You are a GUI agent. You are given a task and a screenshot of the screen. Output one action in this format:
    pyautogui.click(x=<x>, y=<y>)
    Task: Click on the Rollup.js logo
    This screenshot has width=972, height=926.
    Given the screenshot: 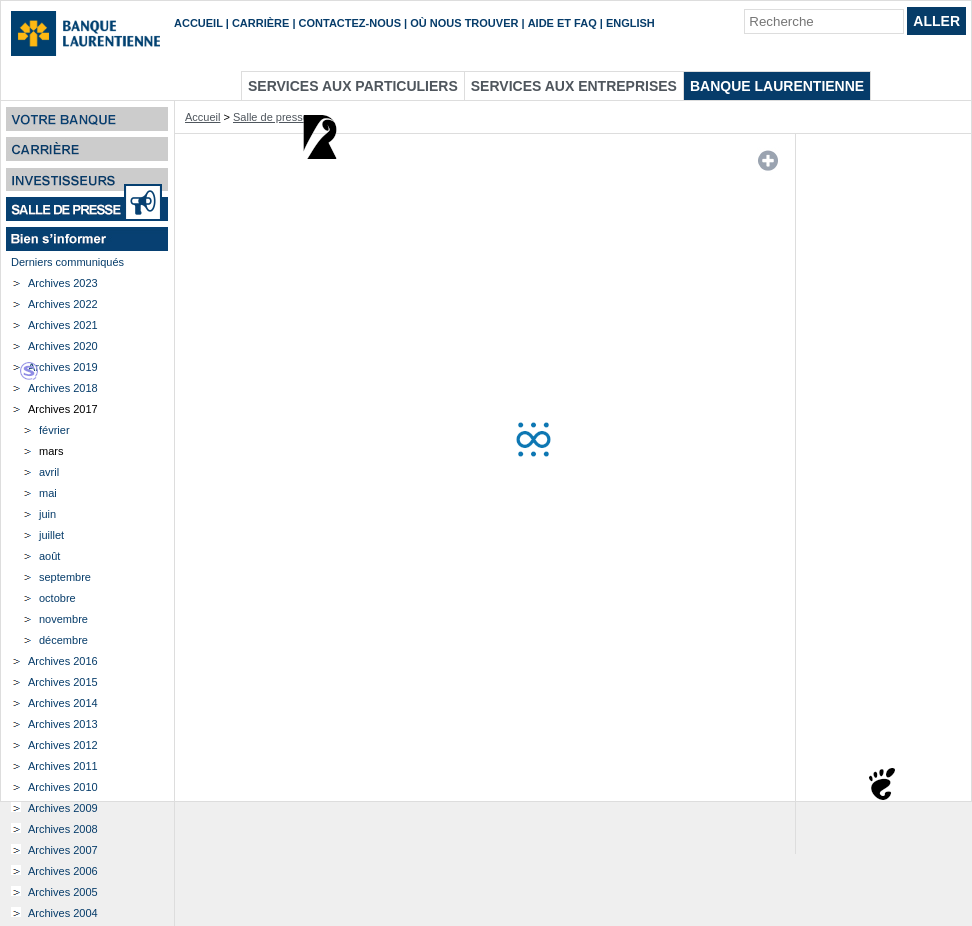 What is the action you would take?
    pyautogui.click(x=320, y=137)
    